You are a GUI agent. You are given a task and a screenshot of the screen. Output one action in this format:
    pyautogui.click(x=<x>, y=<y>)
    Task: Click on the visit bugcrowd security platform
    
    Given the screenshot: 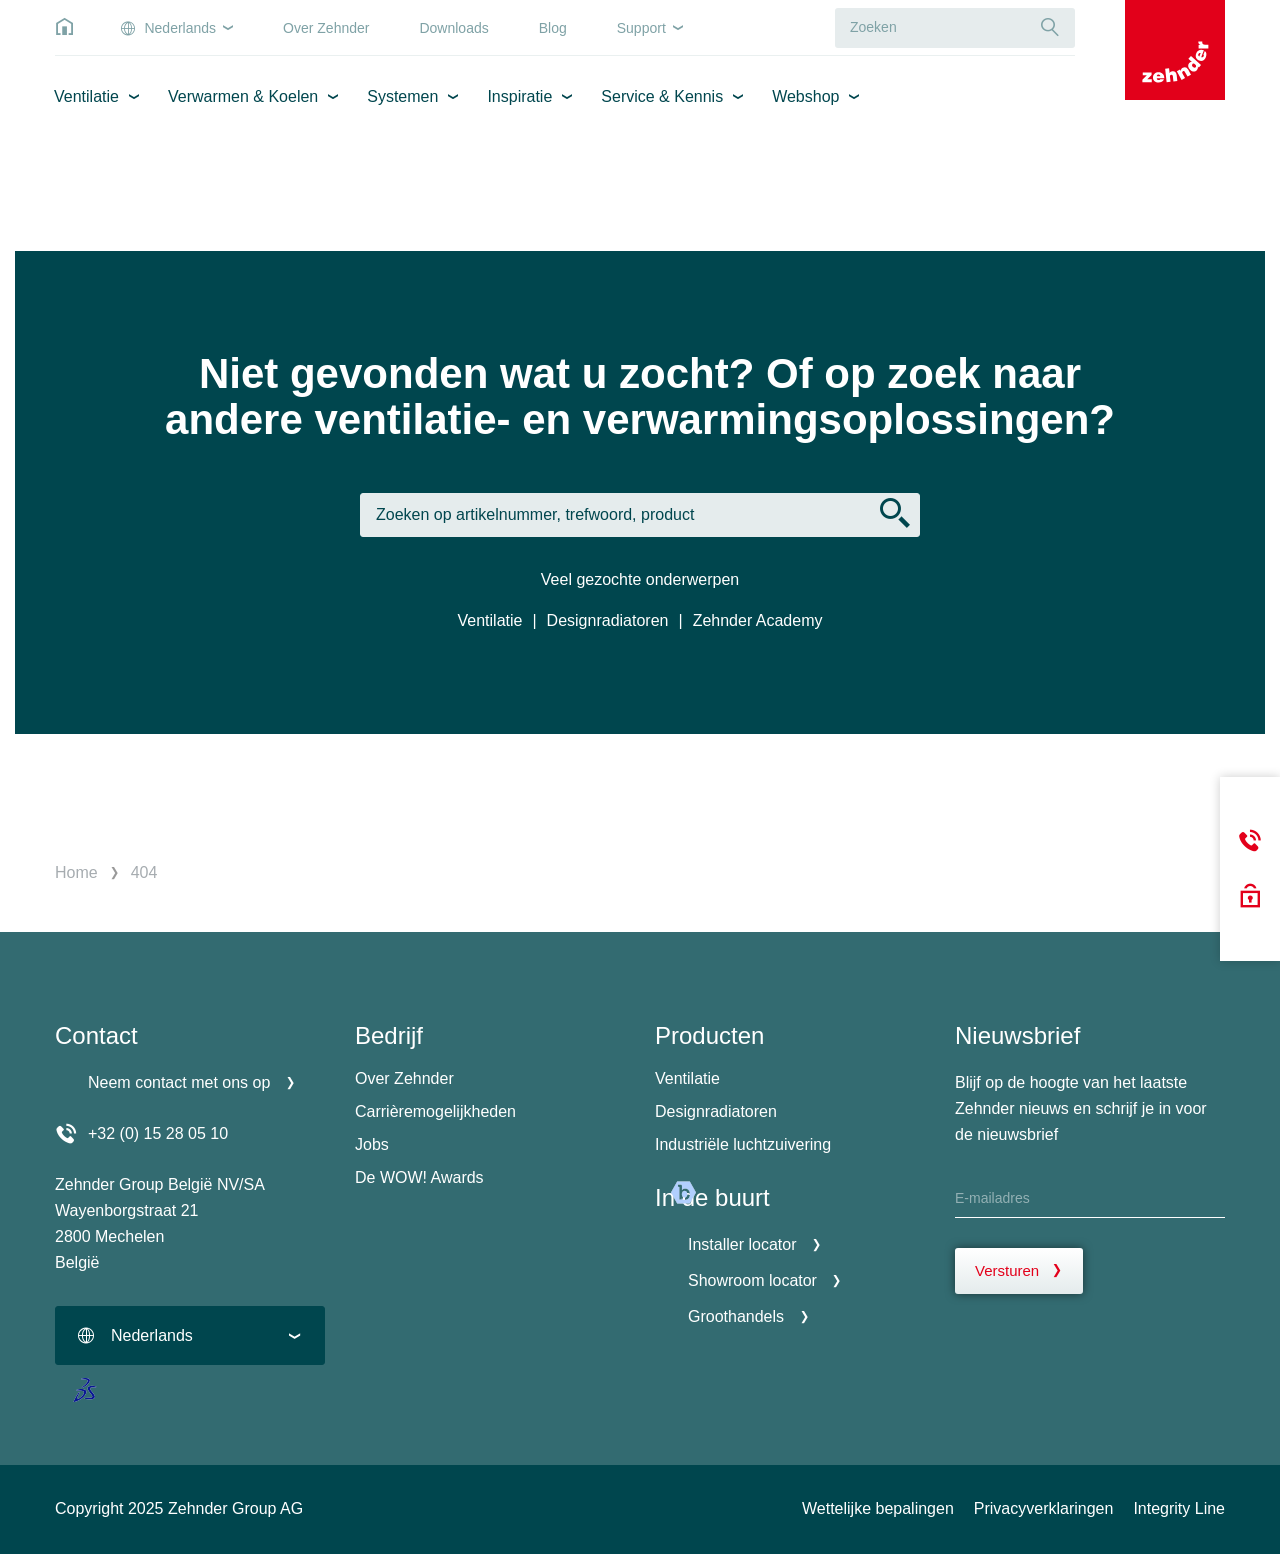 What is the action you would take?
    pyautogui.click(x=683, y=1192)
    